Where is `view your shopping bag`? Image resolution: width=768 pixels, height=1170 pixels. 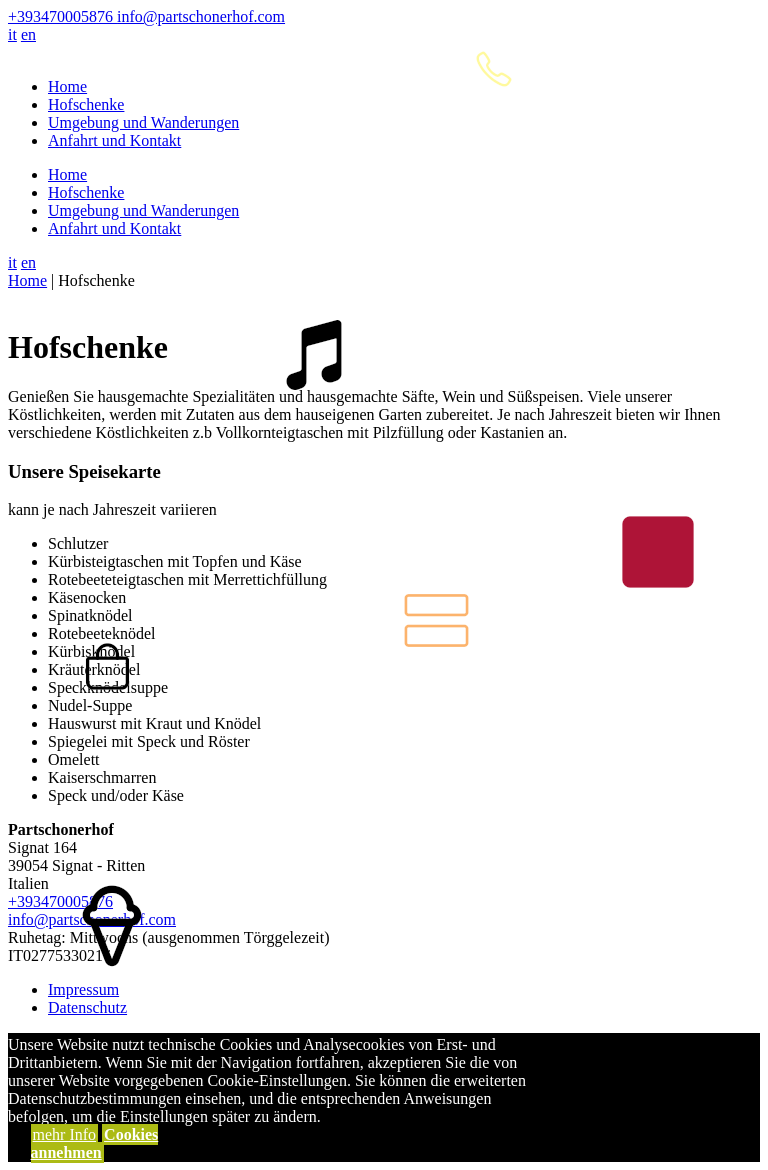 view your shopping bag is located at coordinates (107, 666).